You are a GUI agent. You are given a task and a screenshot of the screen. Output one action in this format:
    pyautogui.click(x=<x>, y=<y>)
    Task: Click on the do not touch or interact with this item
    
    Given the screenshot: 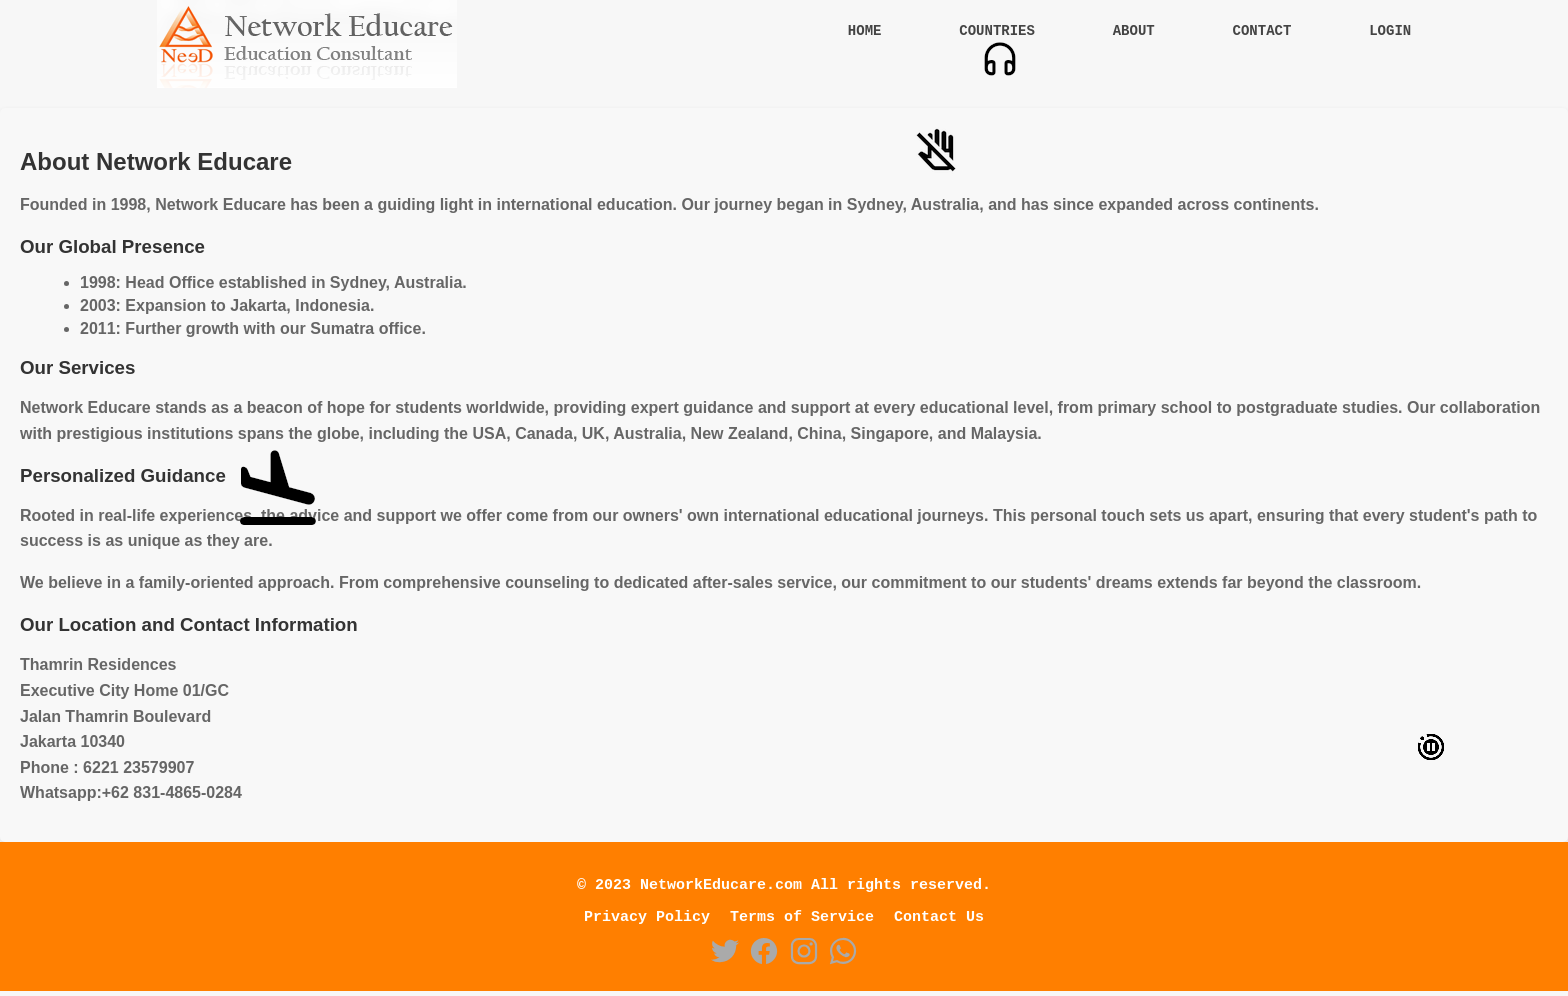 What is the action you would take?
    pyautogui.click(x=937, y=150)
    